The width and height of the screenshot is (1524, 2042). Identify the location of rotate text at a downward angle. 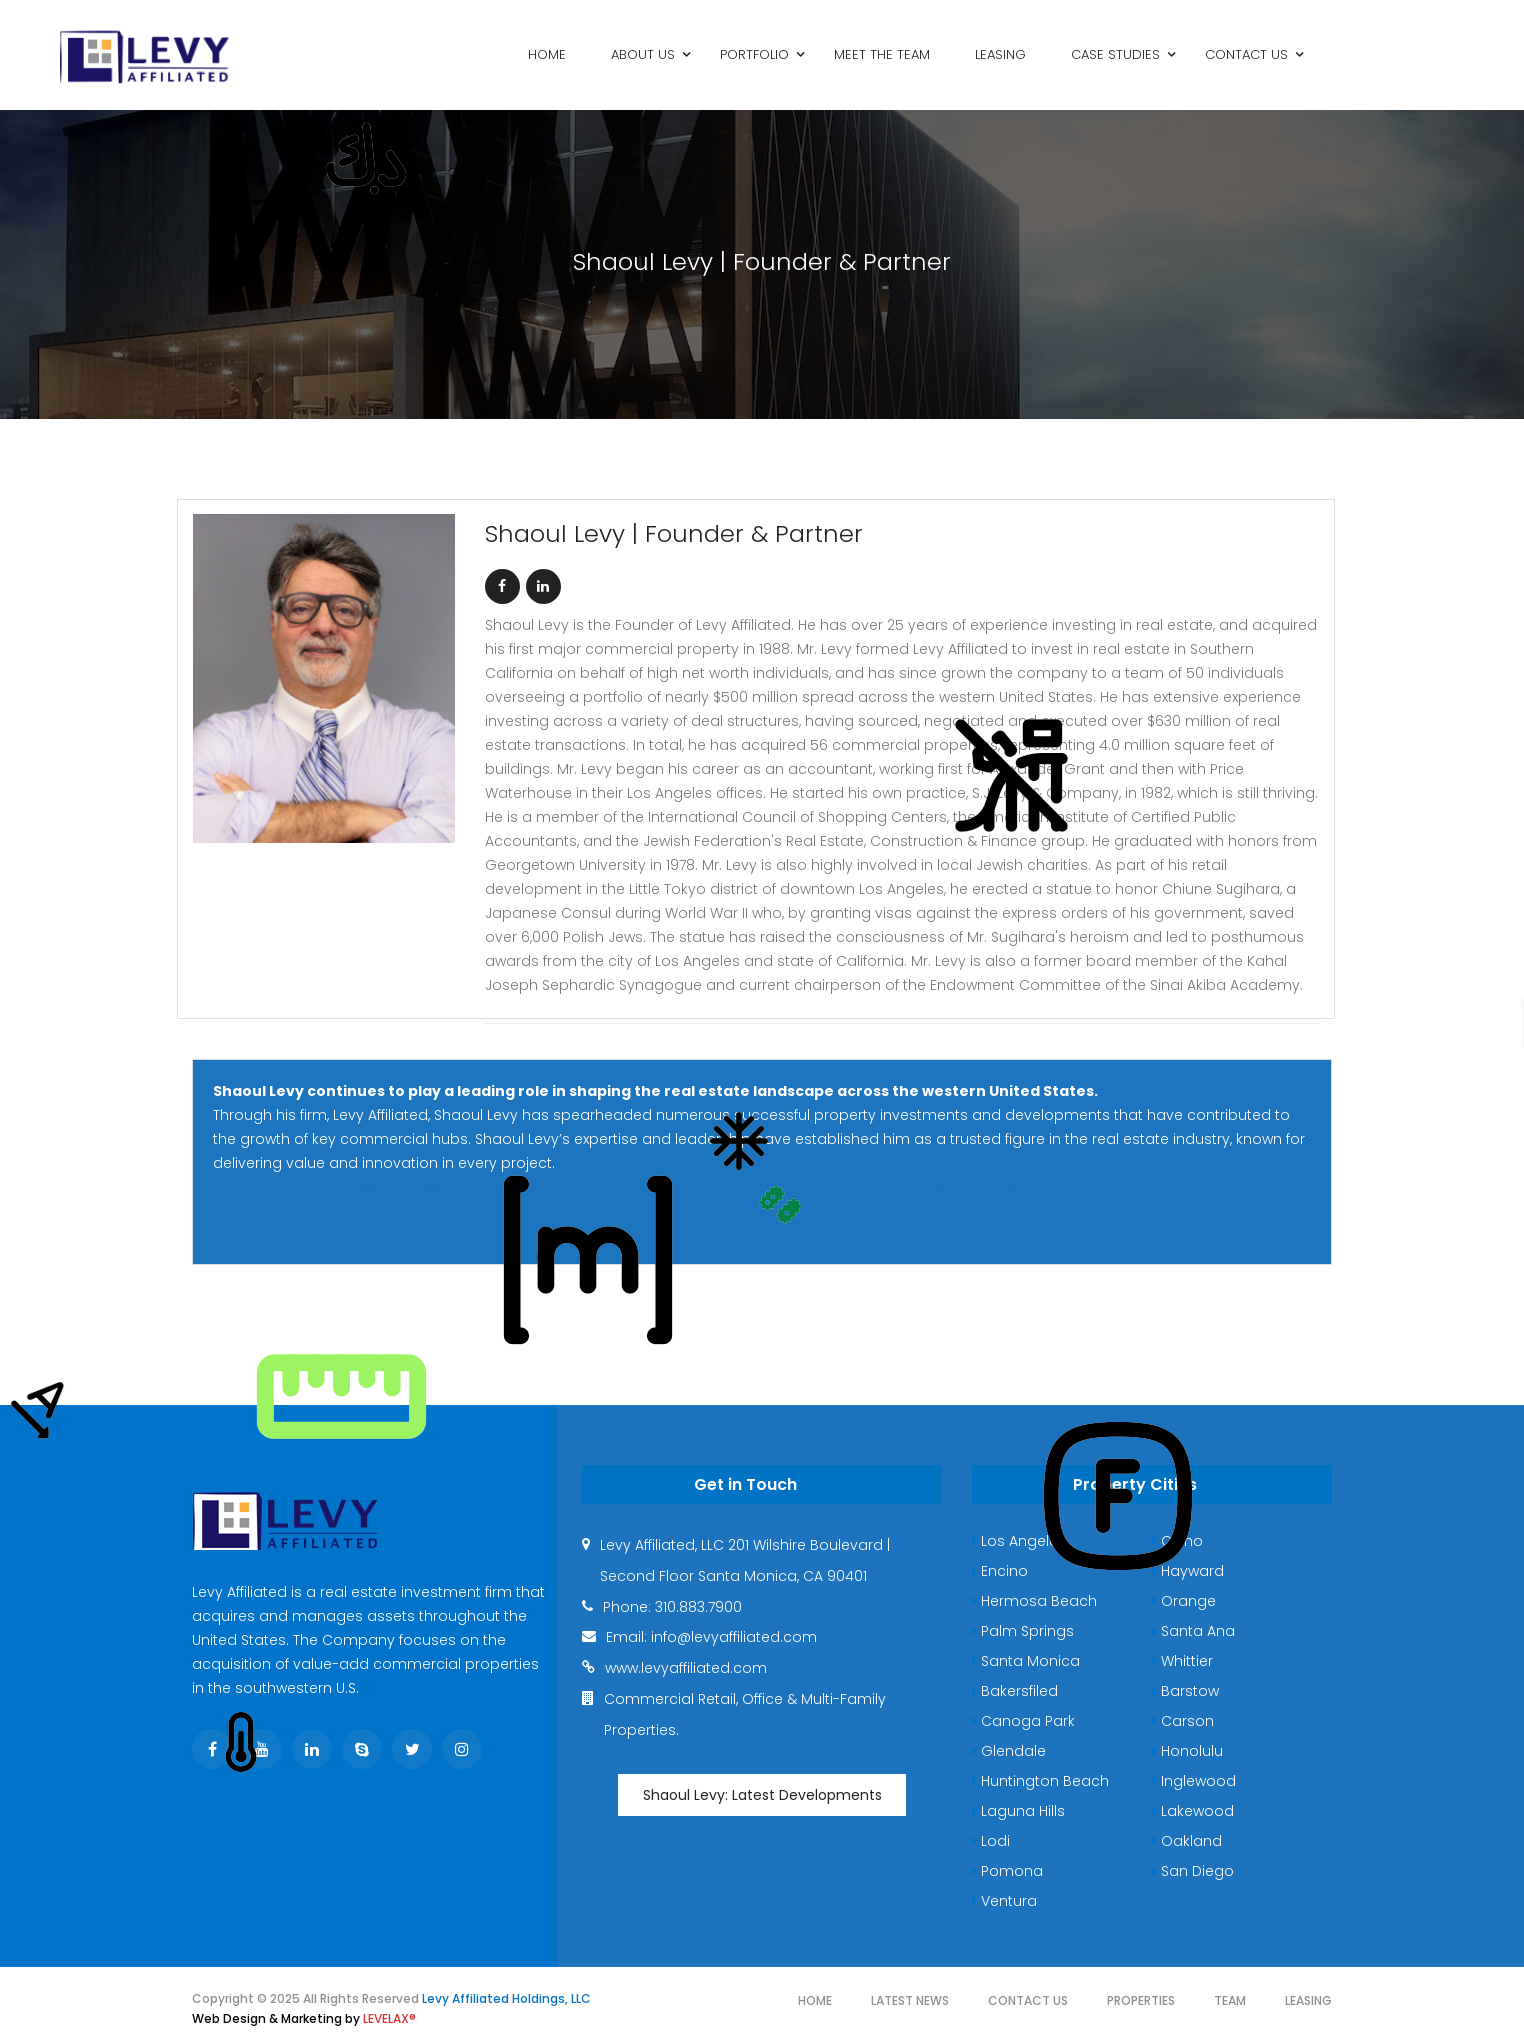
(39, 1409).